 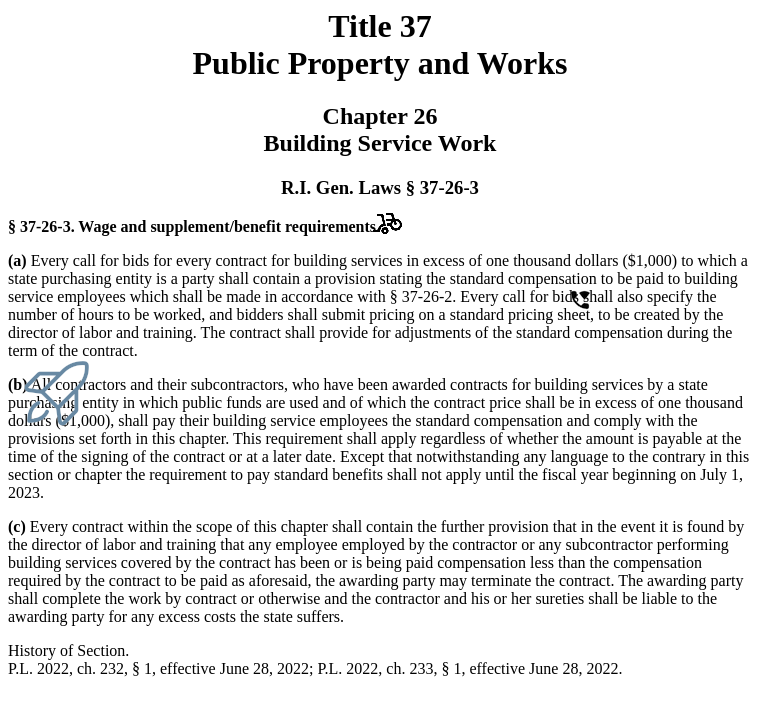 What do you see at coordinates (387, 223) in the screenshot?
I see `view bike and scooter rental options` at bounding box center [387, 223].